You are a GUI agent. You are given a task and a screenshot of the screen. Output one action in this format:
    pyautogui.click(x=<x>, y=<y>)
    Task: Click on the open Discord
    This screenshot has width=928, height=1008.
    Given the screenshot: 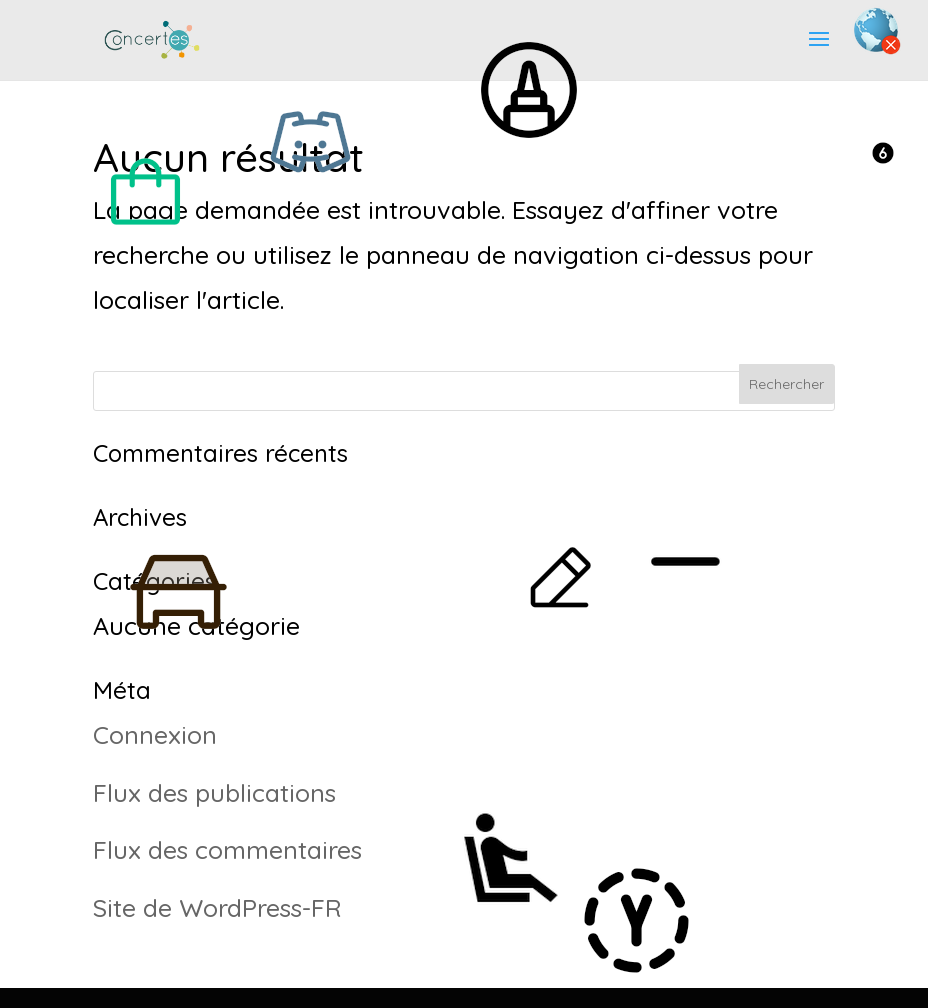 What is the action you would take?
    pyautogui.click(x=310, y=140)
    